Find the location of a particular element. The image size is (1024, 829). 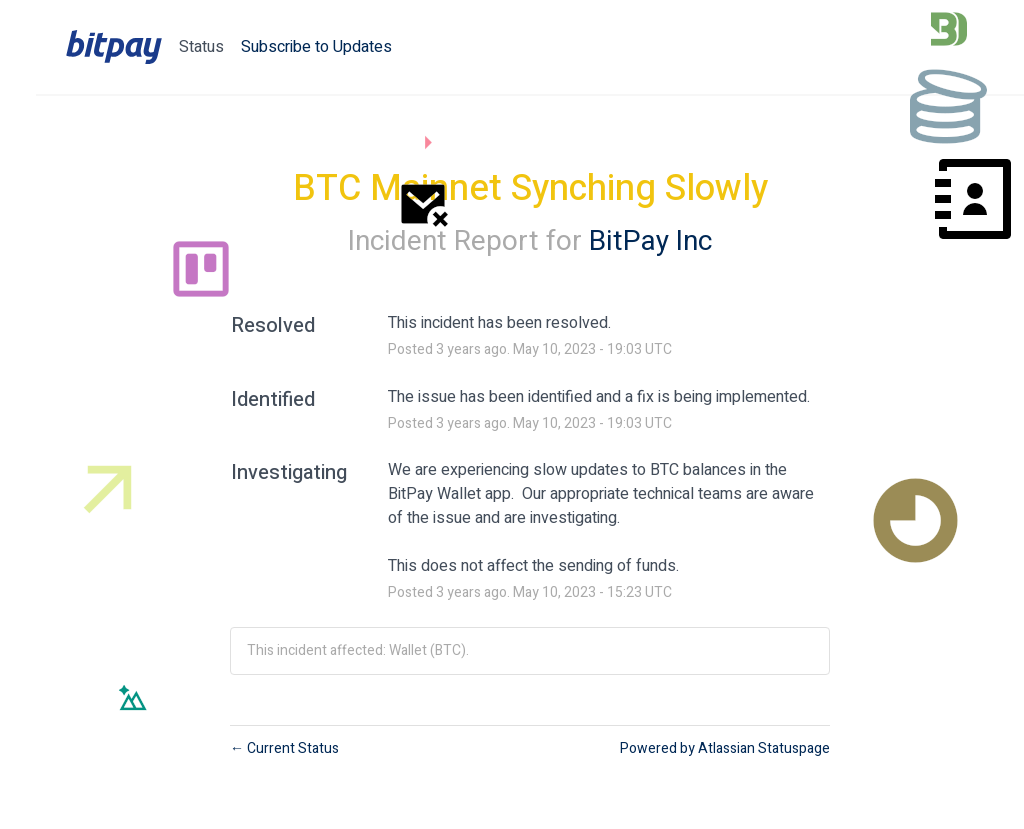

open the zaim personal finance app is located at coordinates (948, 106).